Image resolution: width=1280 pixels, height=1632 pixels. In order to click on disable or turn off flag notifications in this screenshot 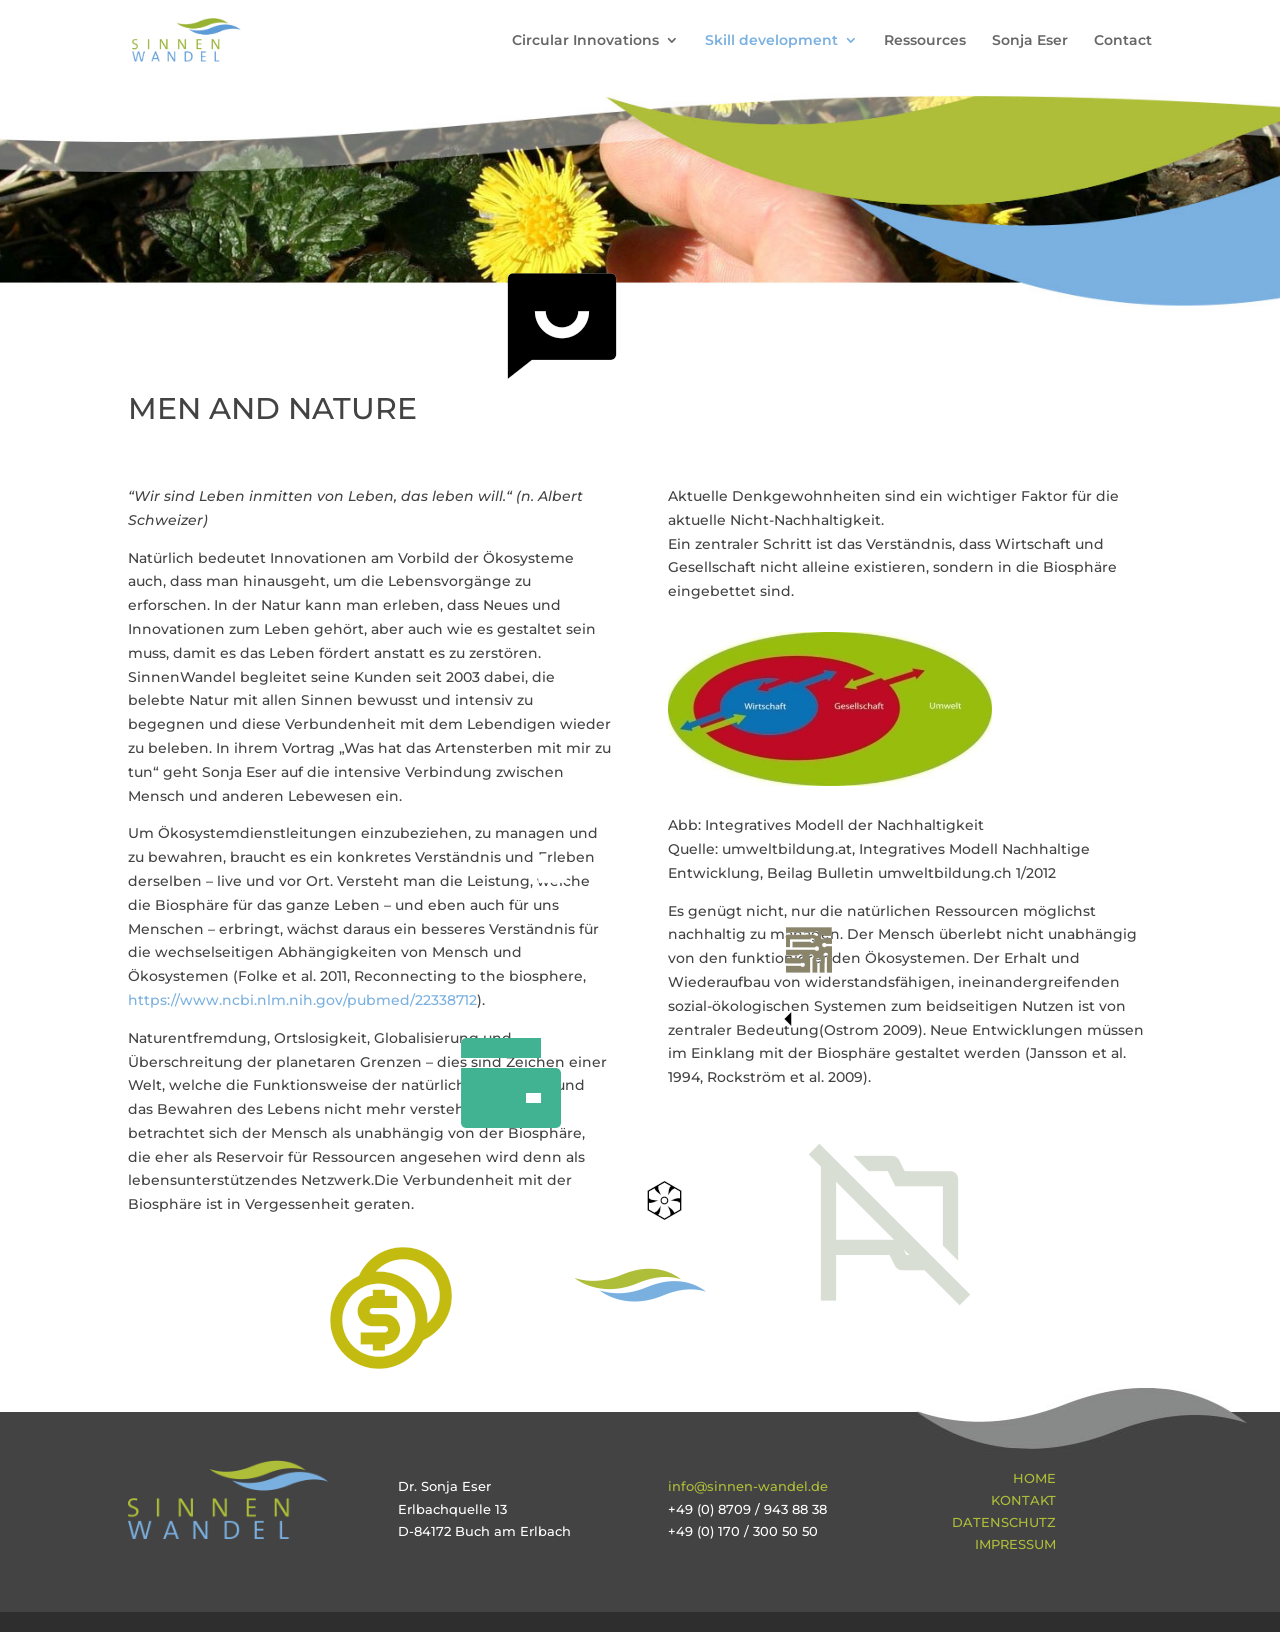, I will do `click(889, 1224)`.